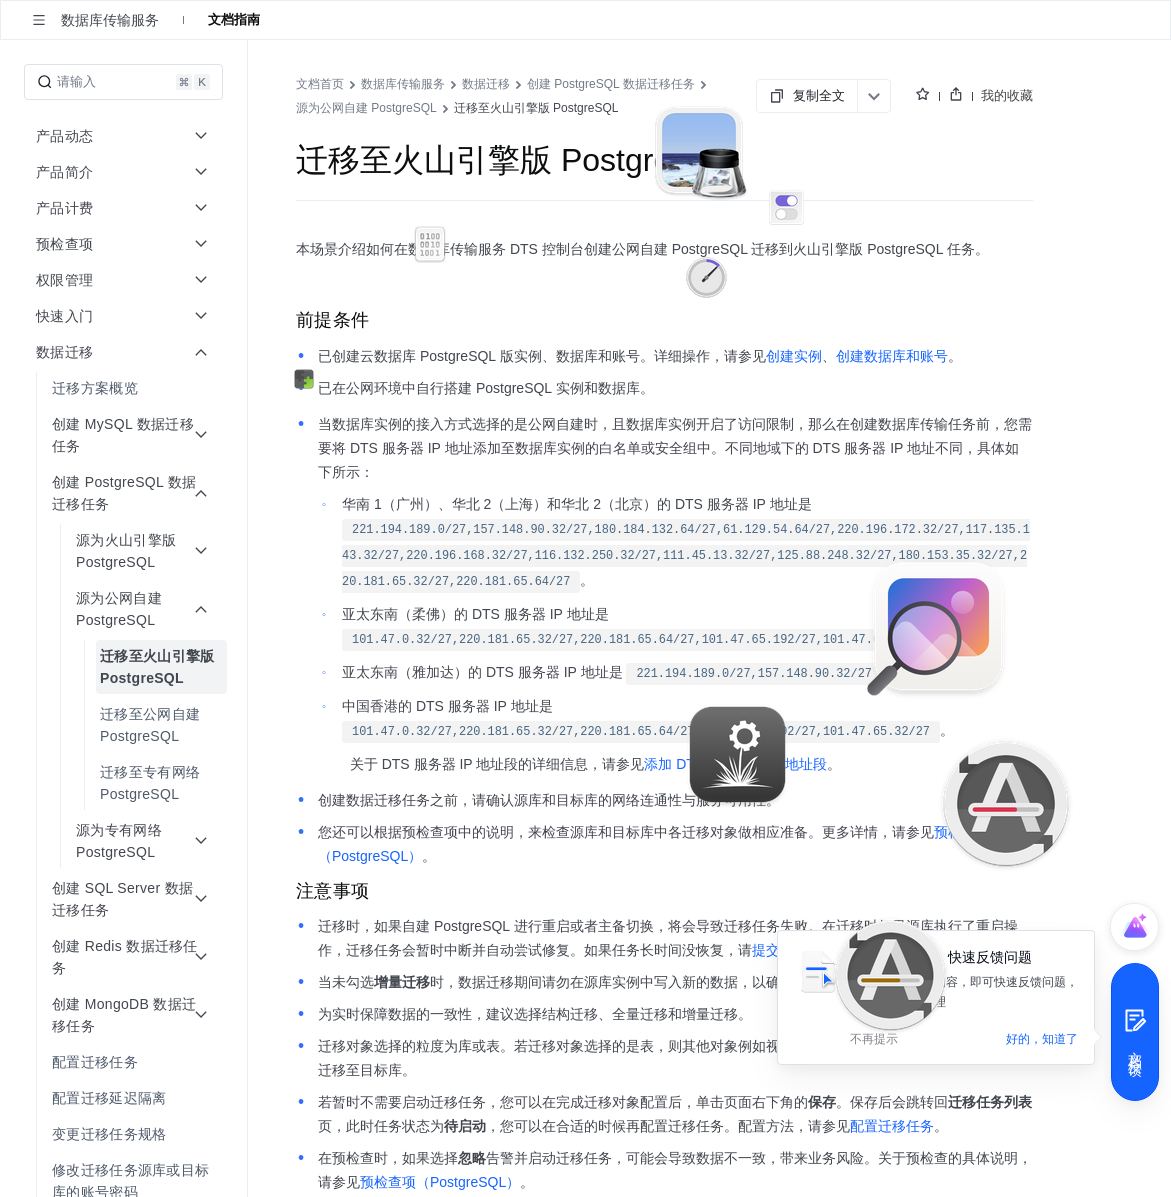  Describe the element at coordinates (737, 754) in the screenshot. I see `open wicked engine editor` at that location.